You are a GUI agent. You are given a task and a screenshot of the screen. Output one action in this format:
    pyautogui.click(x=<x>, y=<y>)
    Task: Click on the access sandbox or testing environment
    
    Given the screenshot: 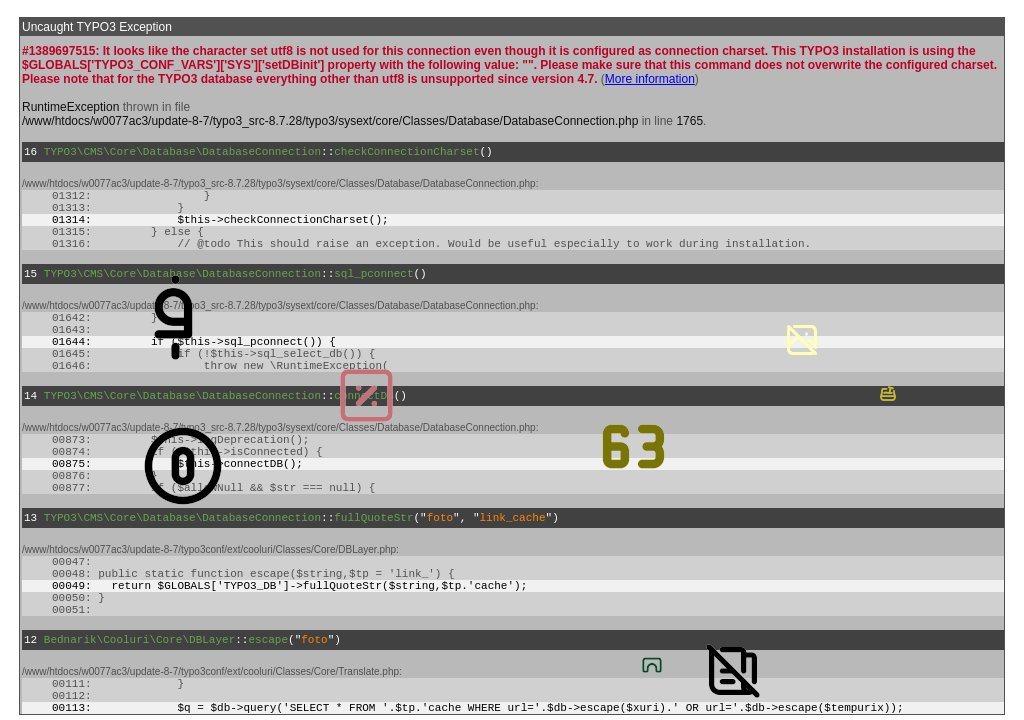 What is the action you would take?
    pyautogui.click(x=888, y=394)
    